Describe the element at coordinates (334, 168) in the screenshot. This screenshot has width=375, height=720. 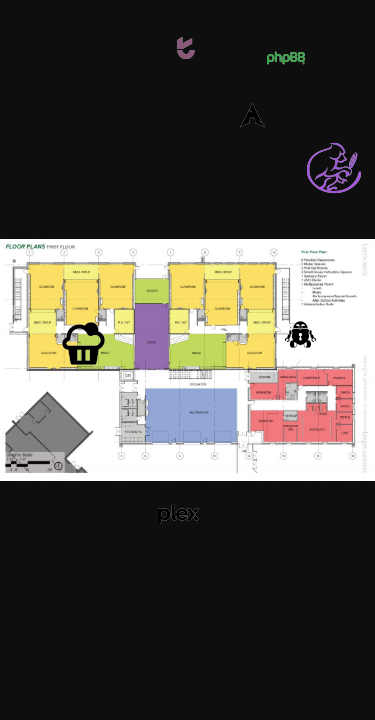
I see `visit the CodeMirror website or documentation` at that location.